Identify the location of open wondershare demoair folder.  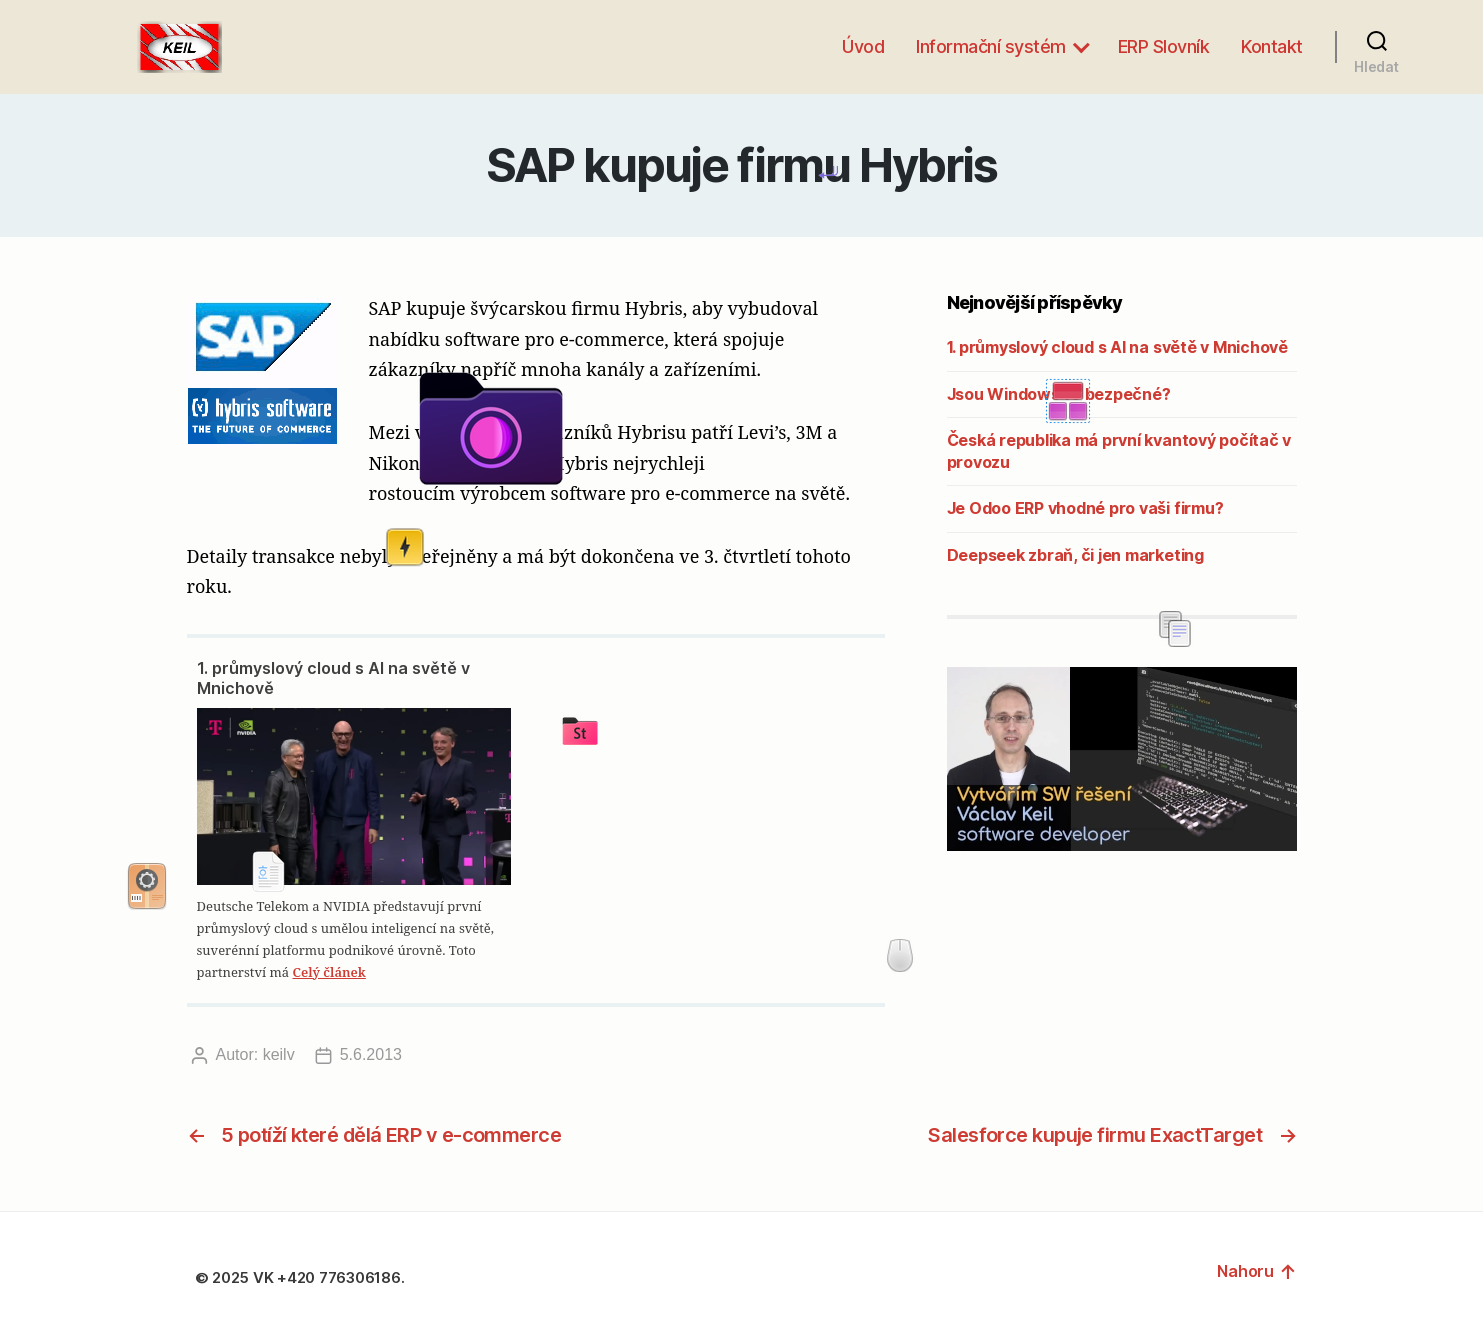
(490, 432).